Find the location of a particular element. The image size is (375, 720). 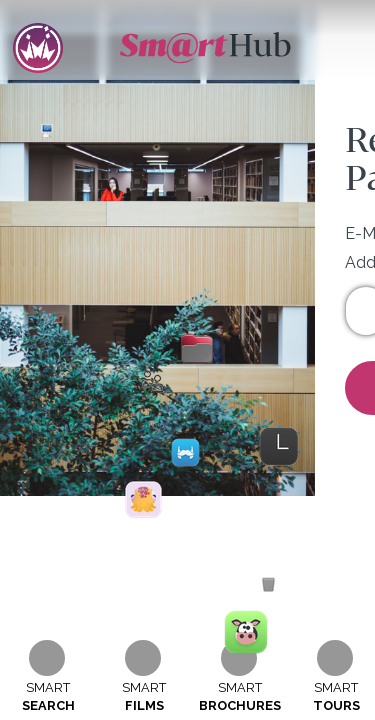

open franz messaging app is located at coordinates (185, 452).